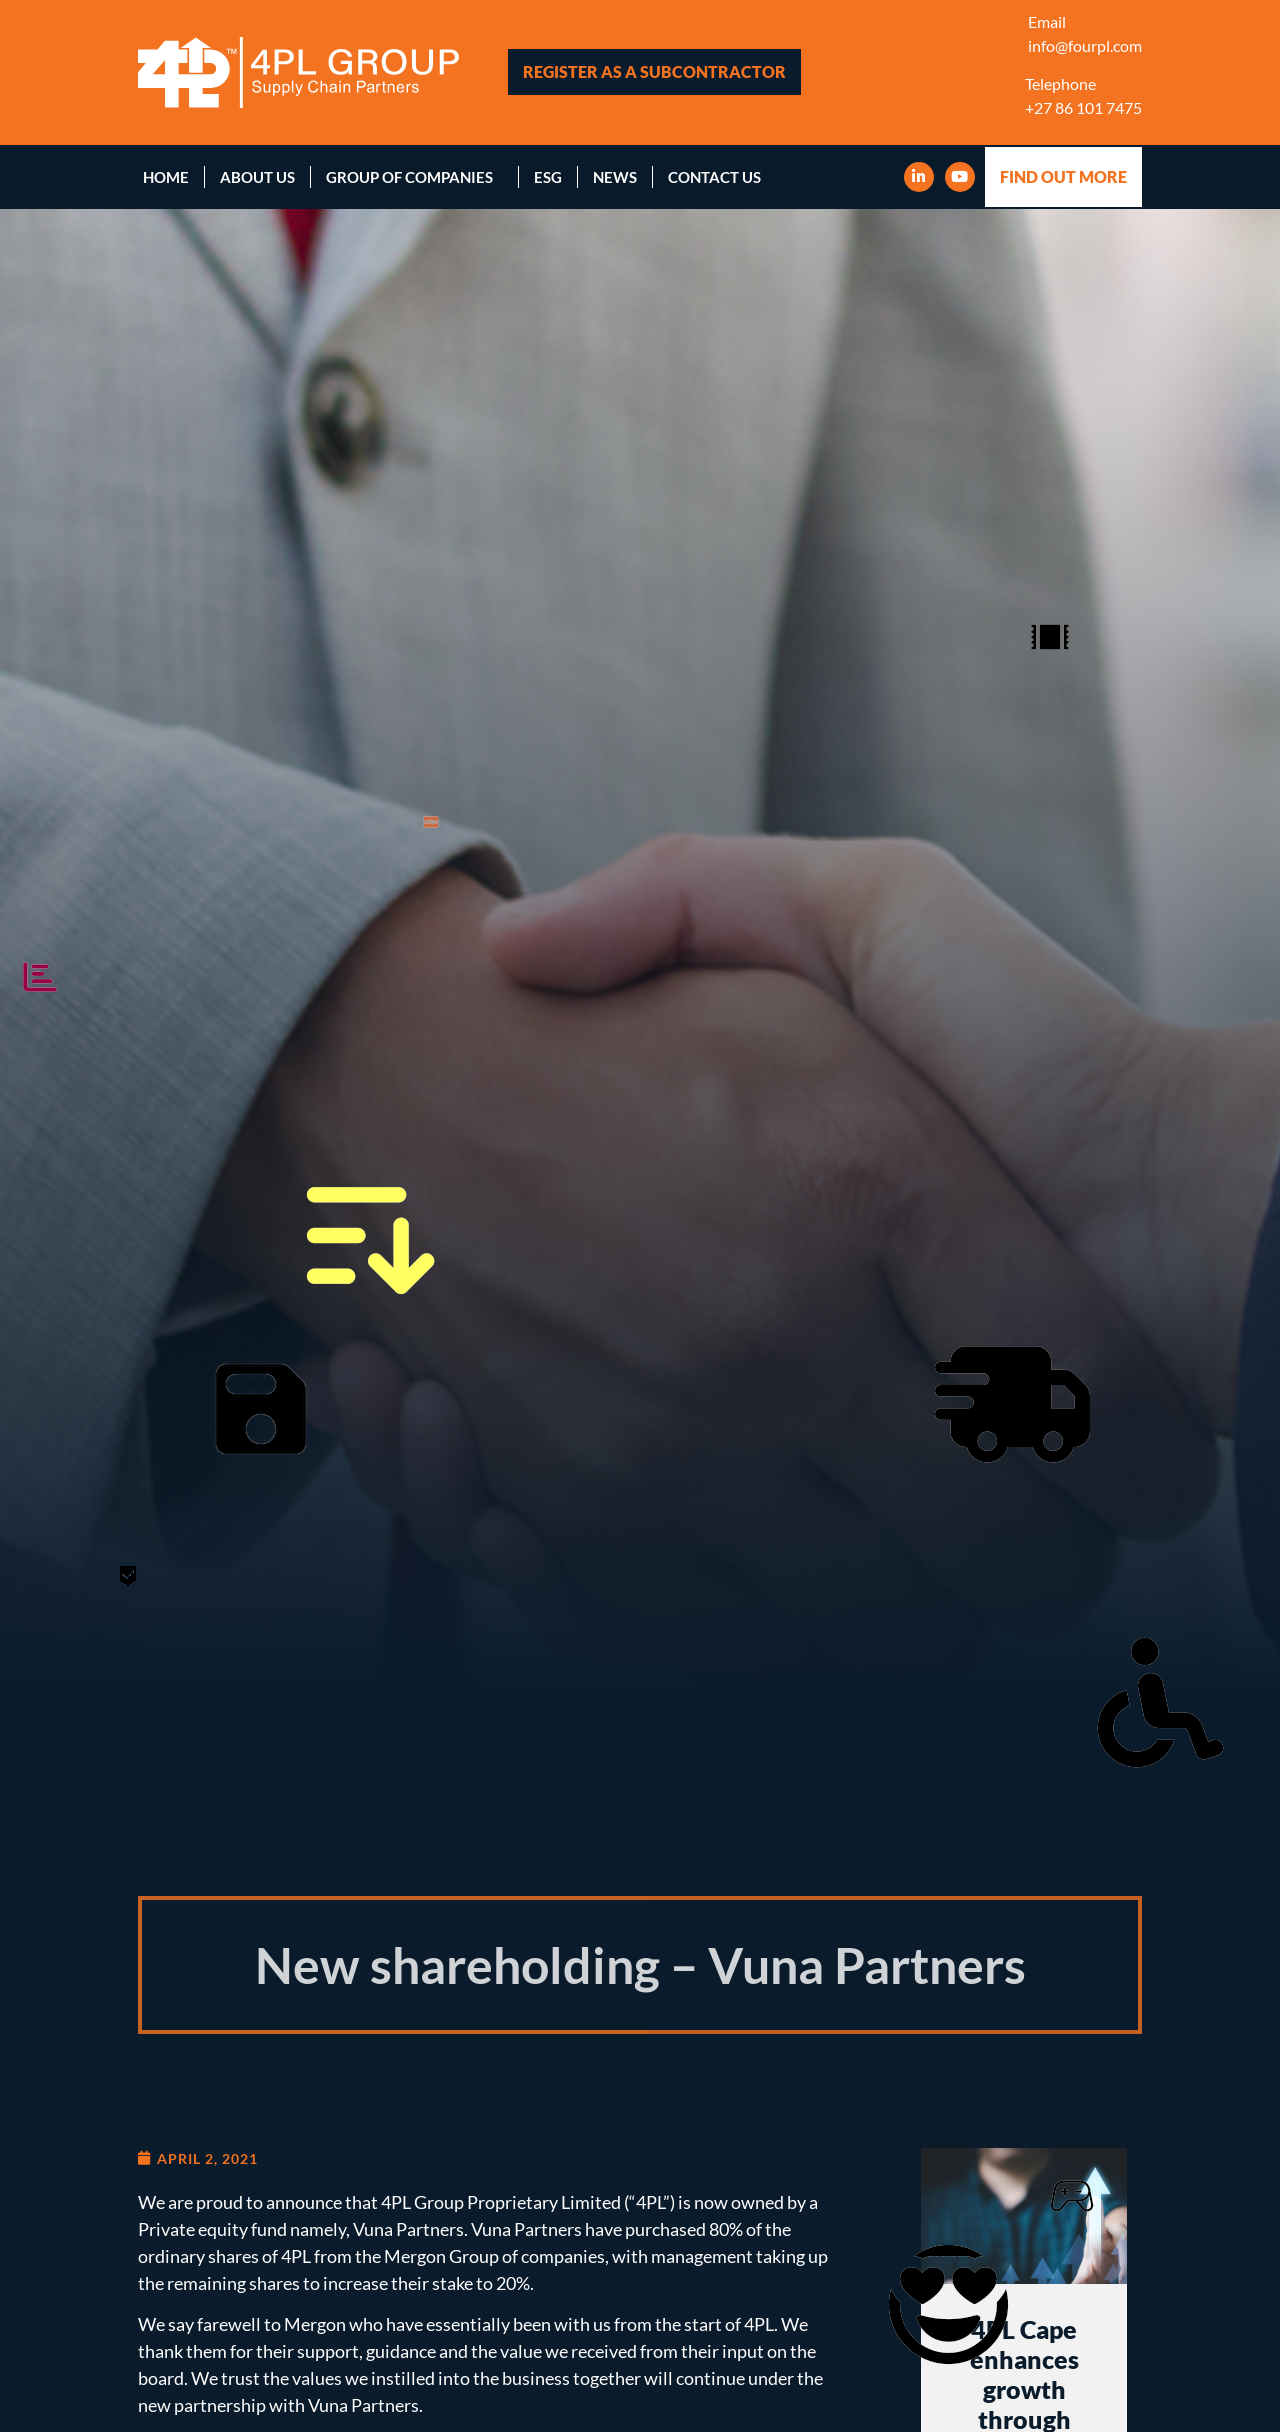 The image size is (1280, 2432). I want to click on view analytics or statistics, so click(40, 977).